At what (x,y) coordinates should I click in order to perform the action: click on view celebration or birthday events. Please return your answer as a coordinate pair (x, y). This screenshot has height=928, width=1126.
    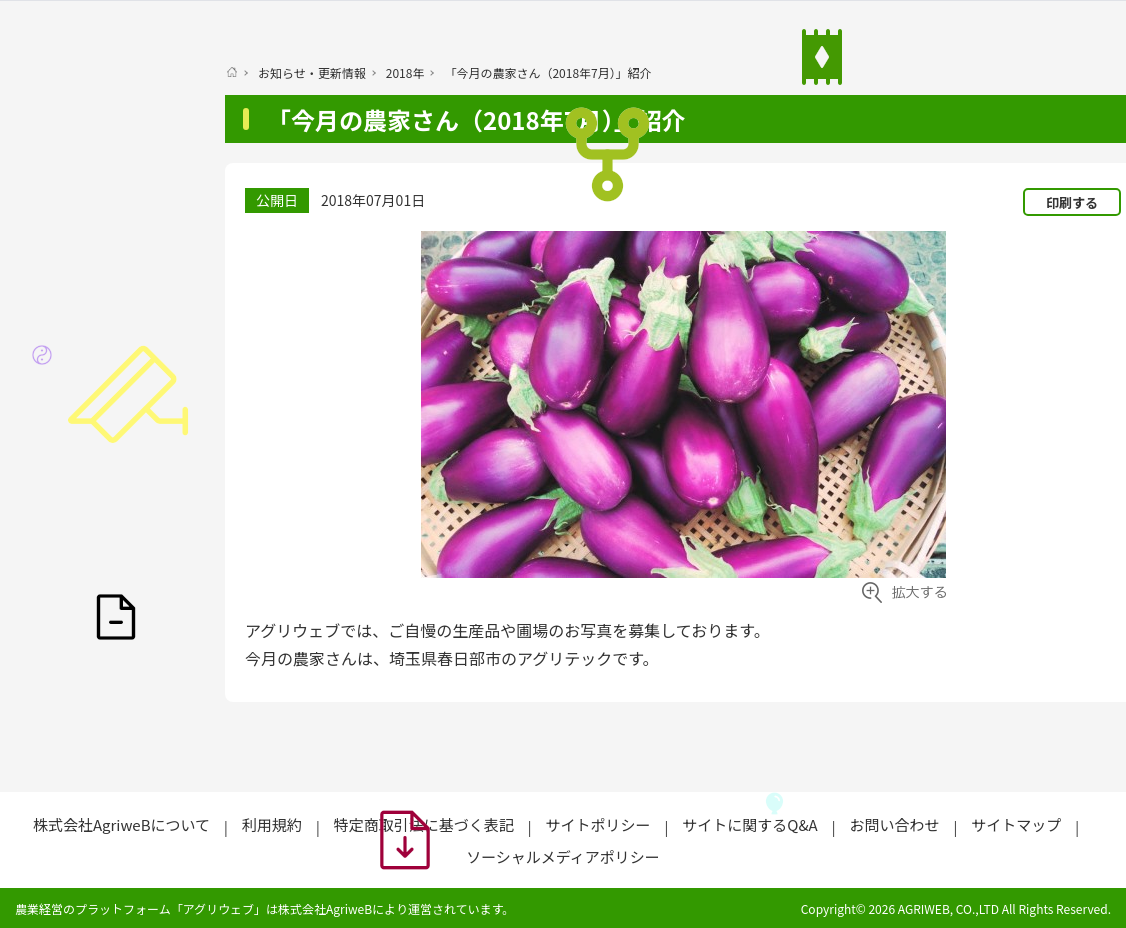
    Looking at the image, I should click on (774, 803).